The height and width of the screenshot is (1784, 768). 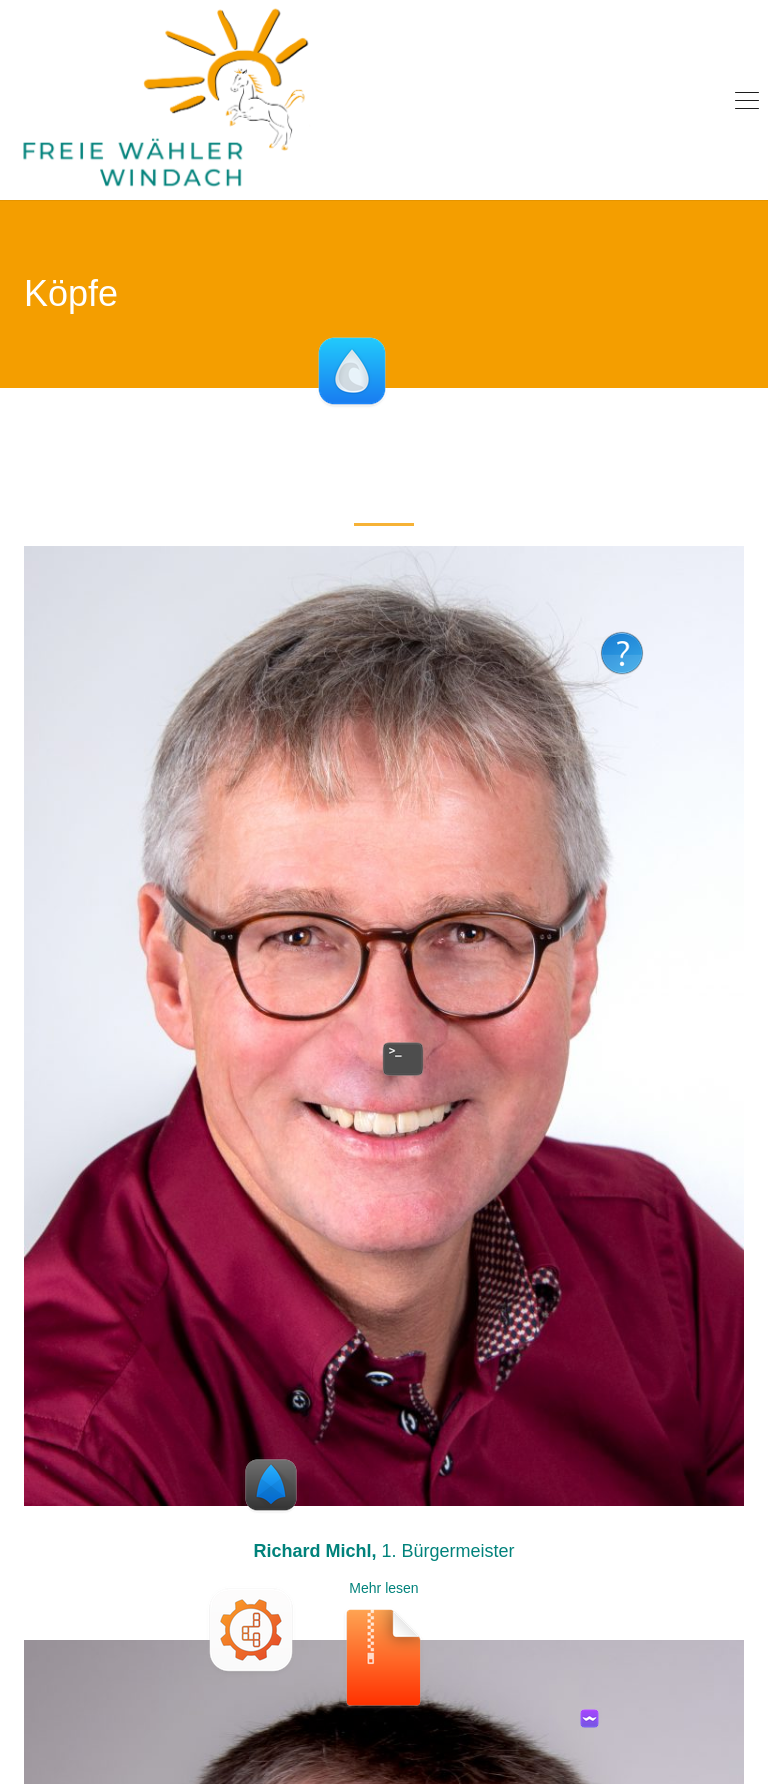 I want to click on open the terminal application, so click(x=403, y=1059).